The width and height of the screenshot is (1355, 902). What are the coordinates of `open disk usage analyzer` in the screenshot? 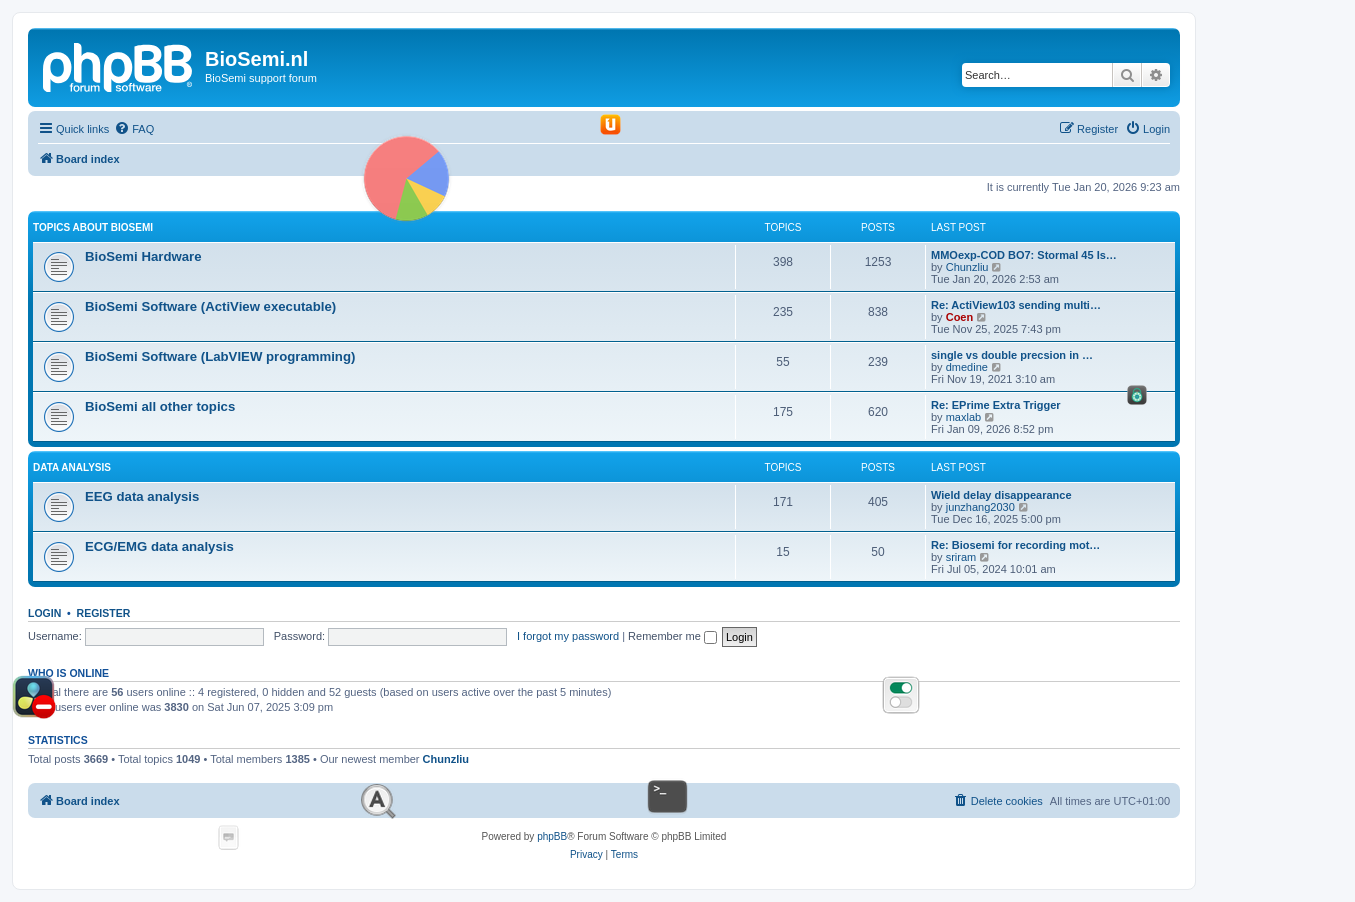 It's located at (406, 178).